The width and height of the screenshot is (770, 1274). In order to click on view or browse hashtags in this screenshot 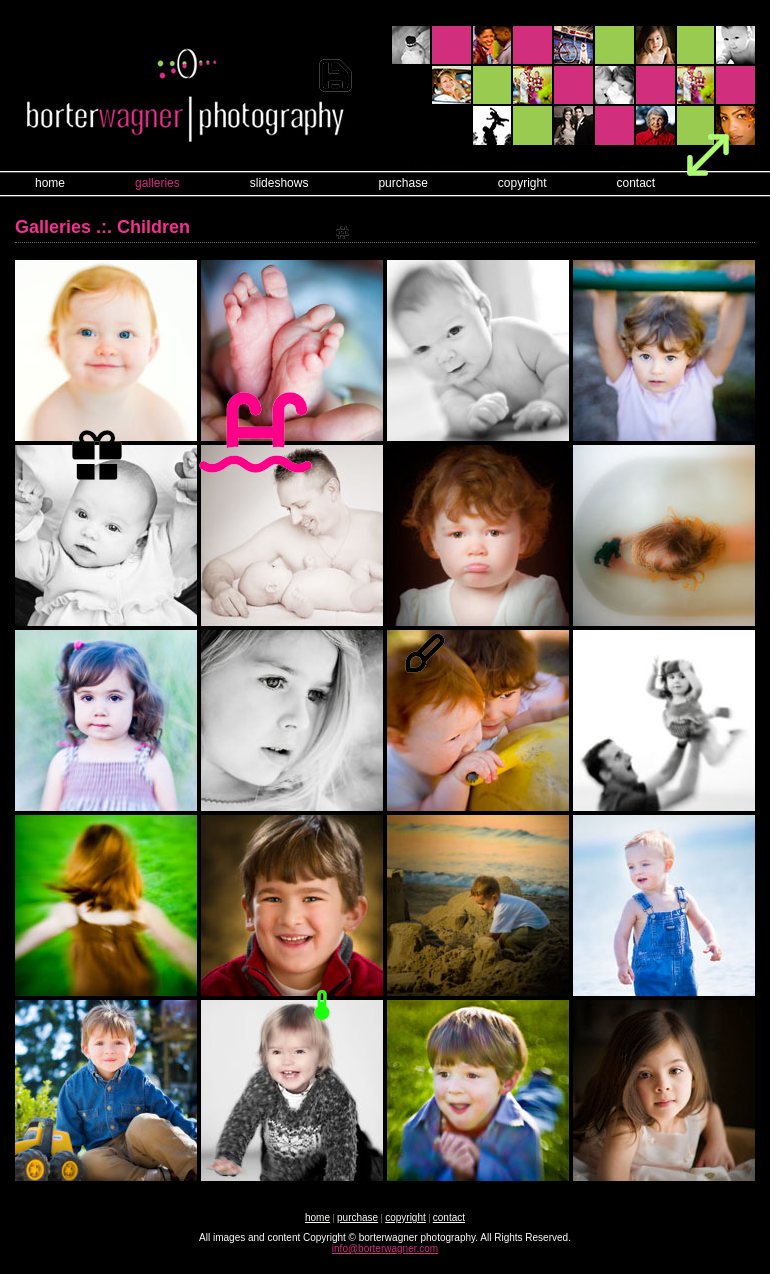, I will do `click(342, 232)`.